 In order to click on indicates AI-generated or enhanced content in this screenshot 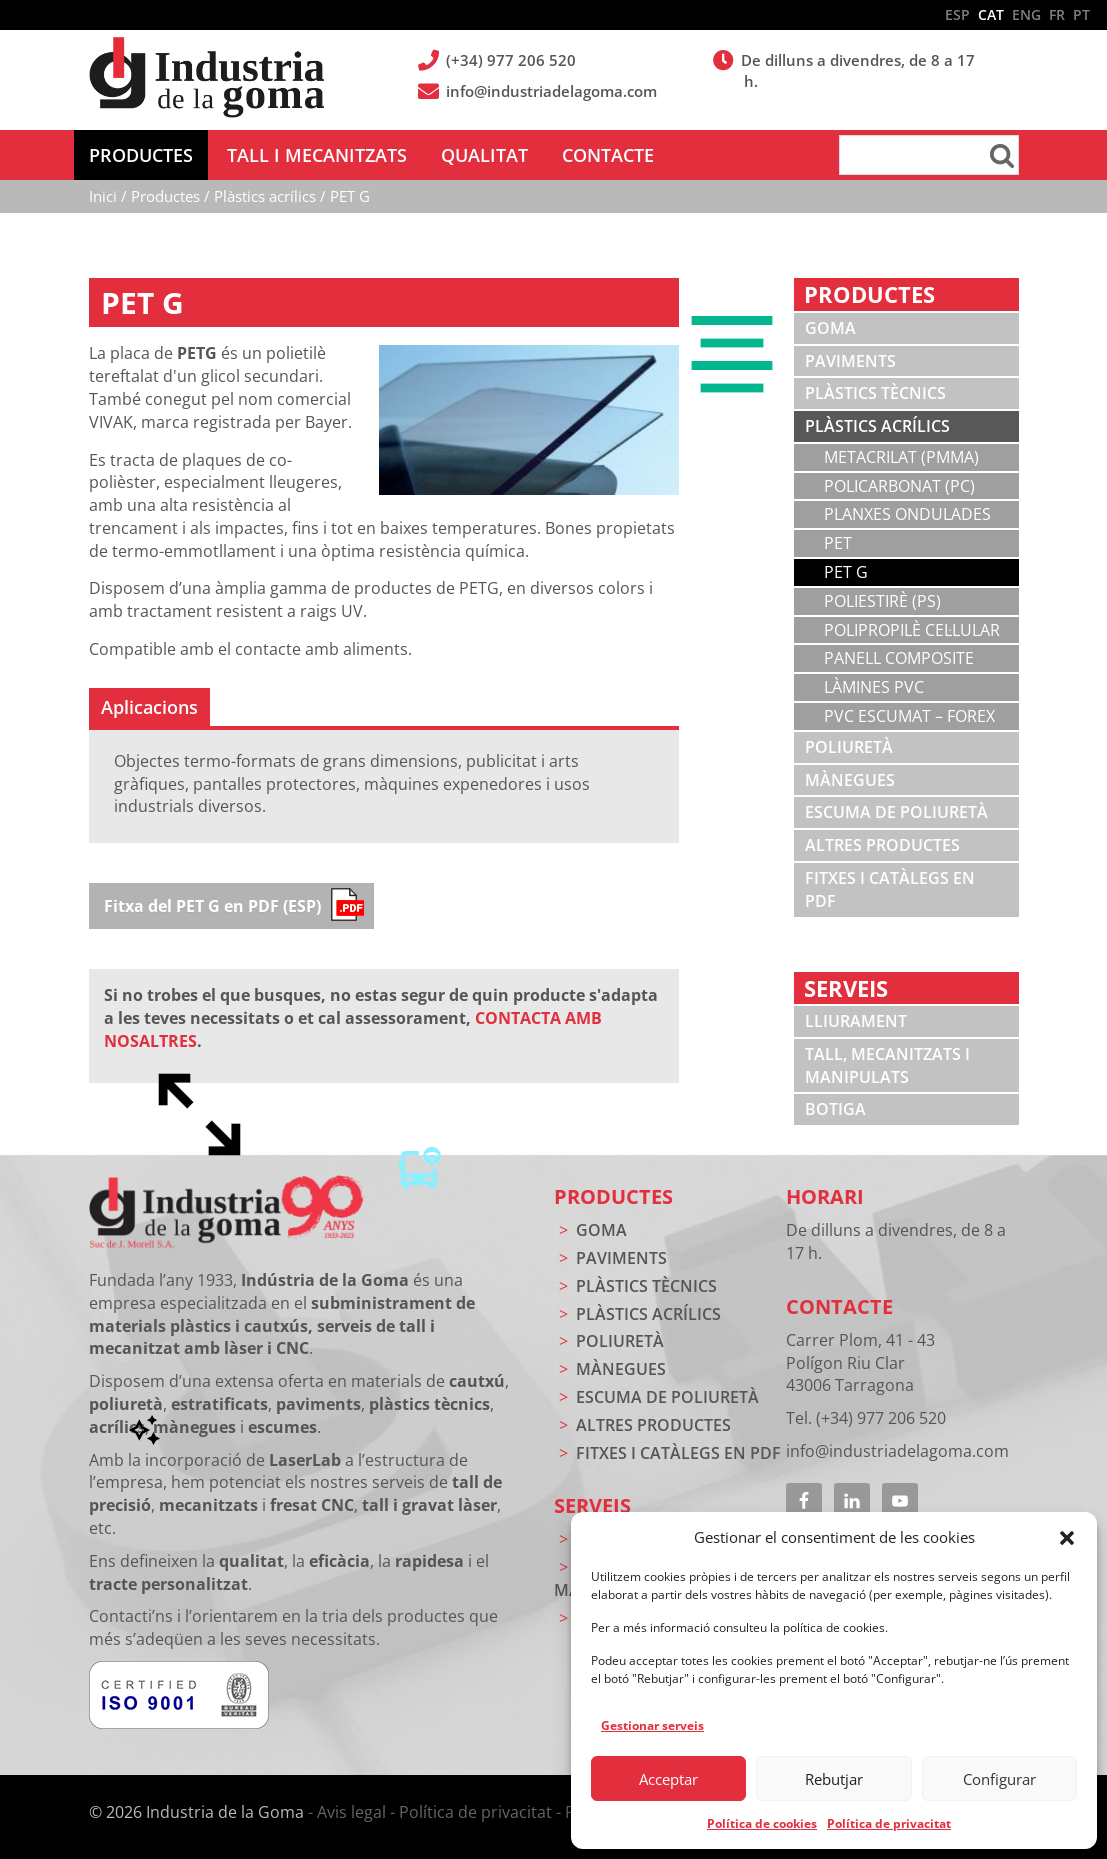, I will do `click(145, 1430)`.